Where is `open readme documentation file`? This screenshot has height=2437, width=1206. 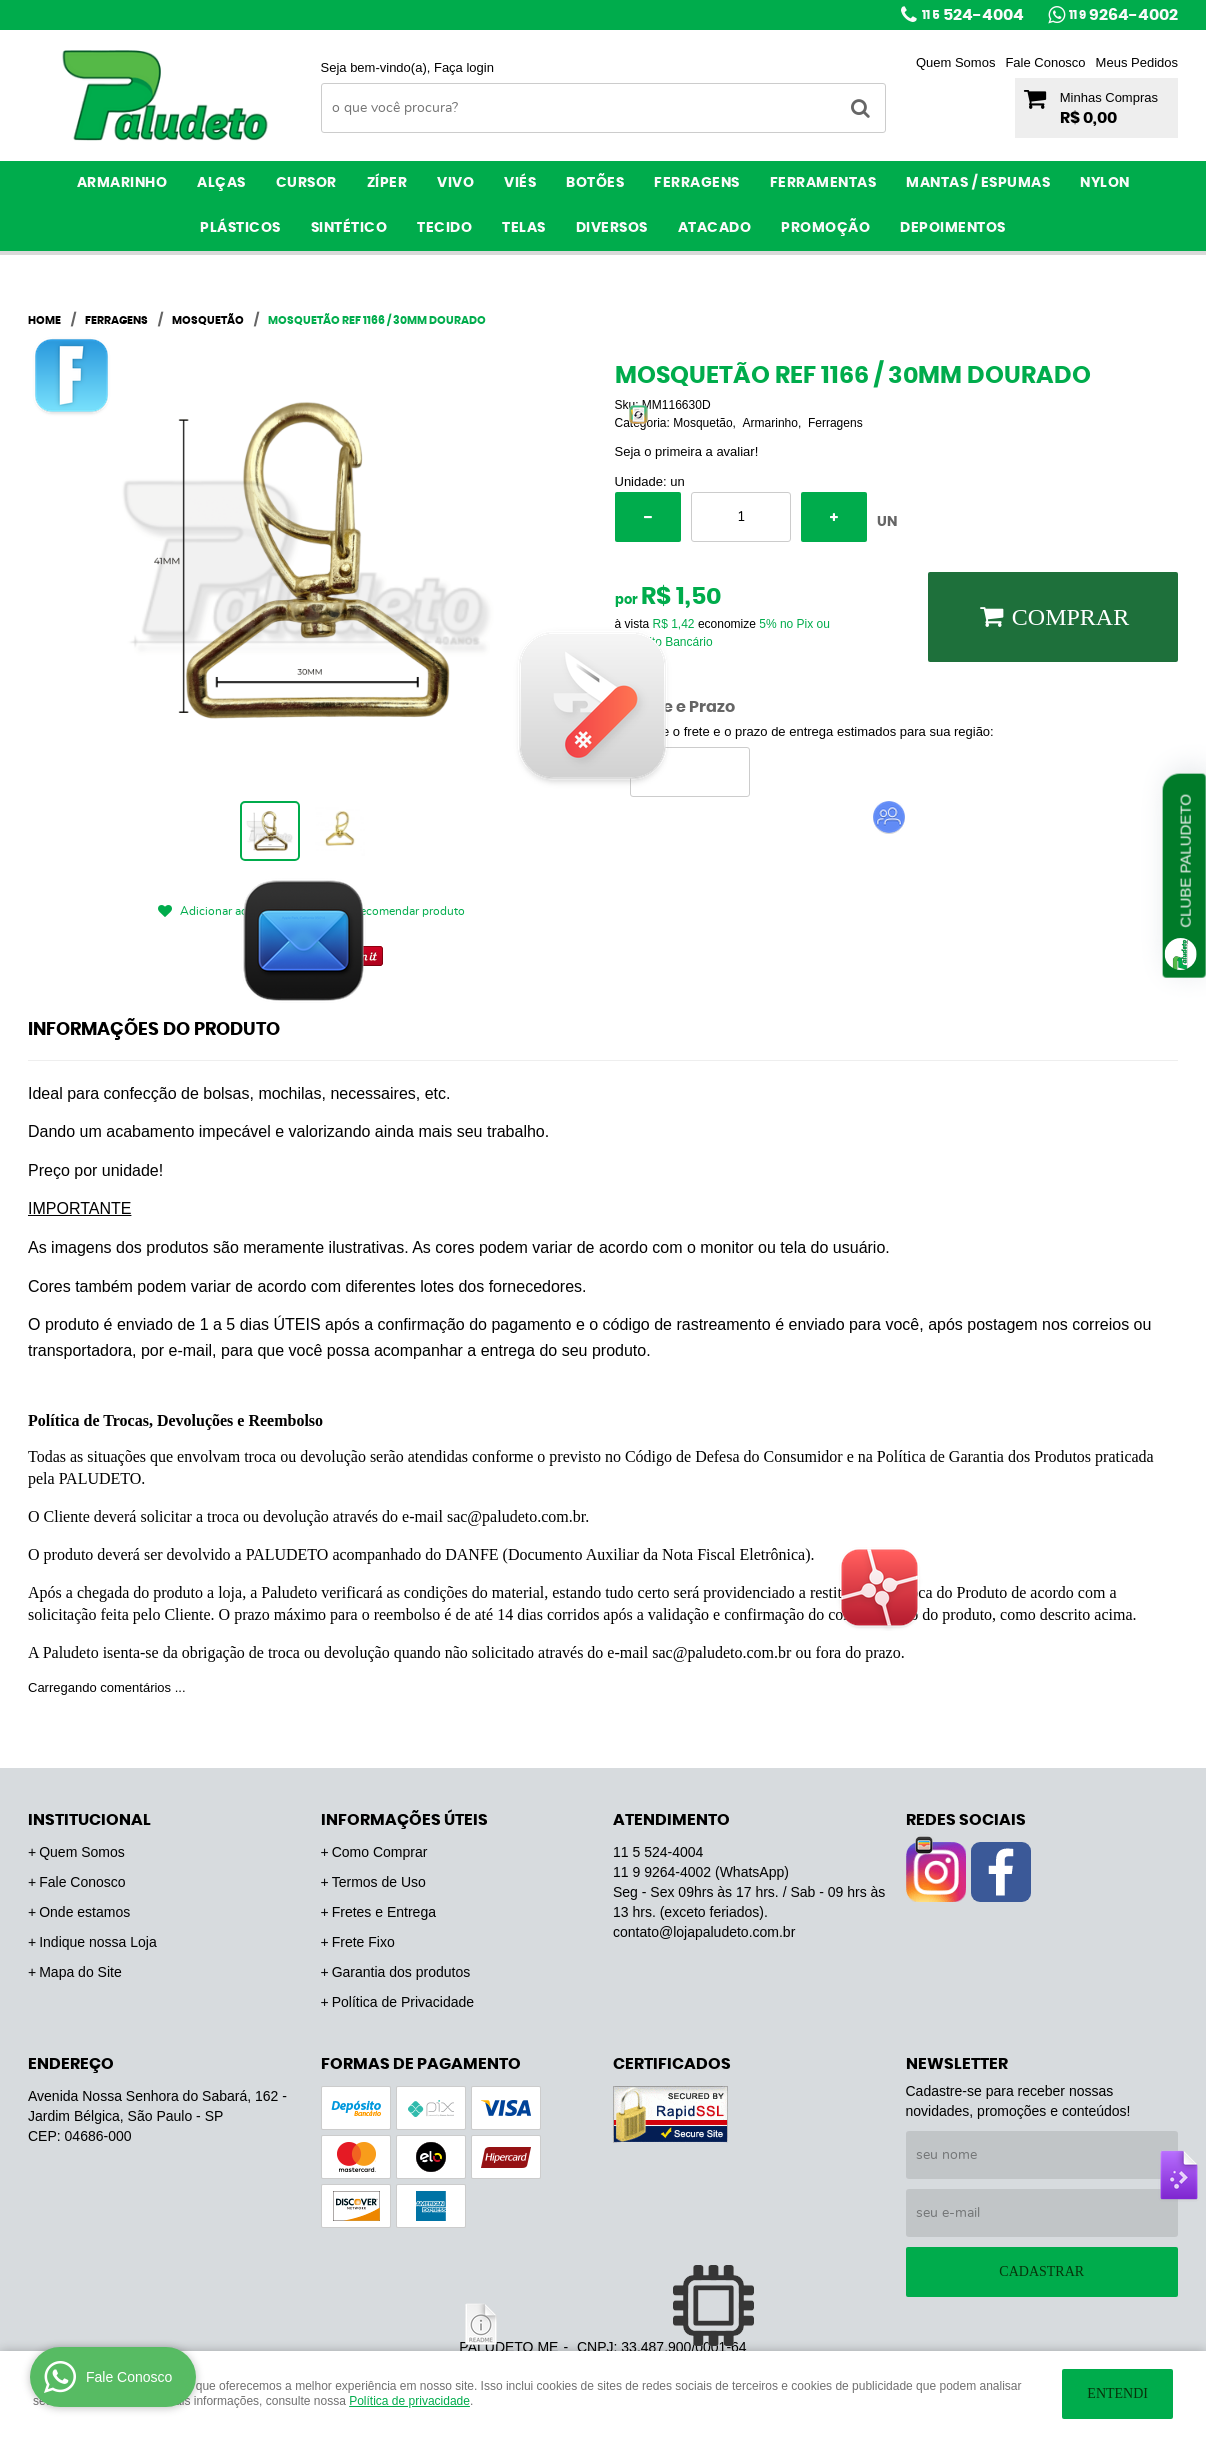 open readme documentation file is located at coordinates (481, 2325).